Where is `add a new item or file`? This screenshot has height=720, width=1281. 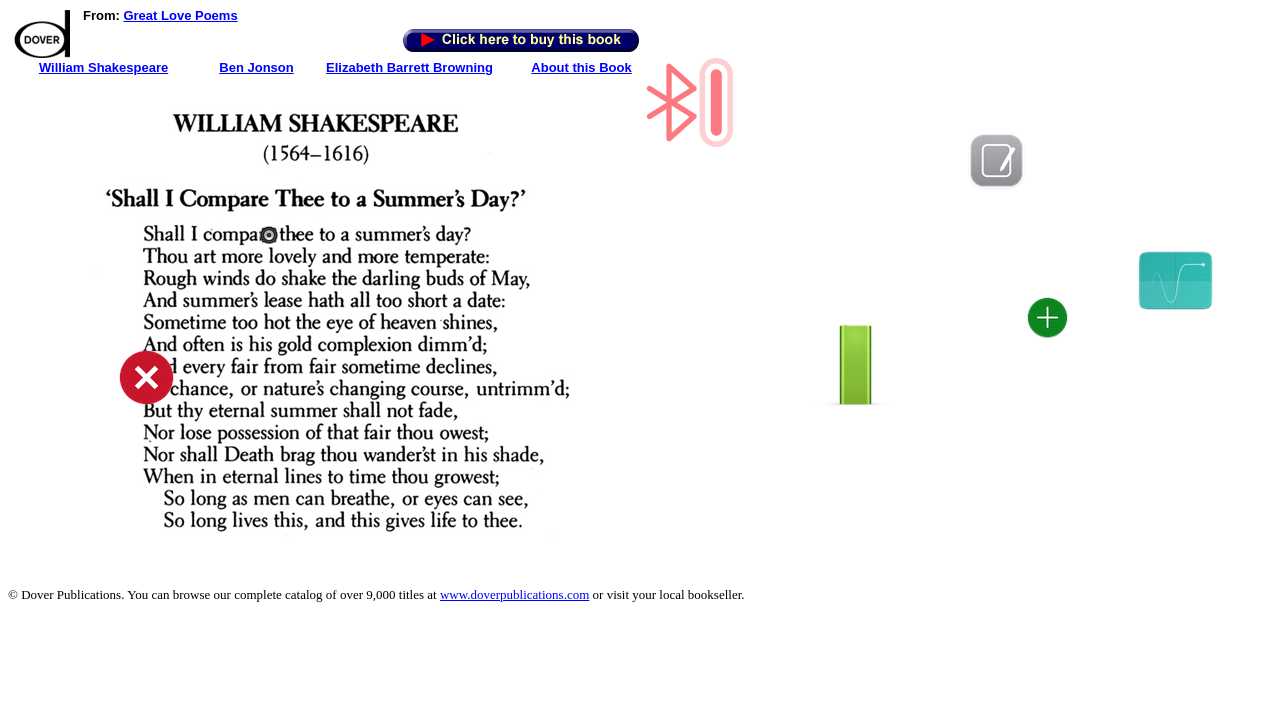
add a new item or file is located at coordinates (1047, 317).